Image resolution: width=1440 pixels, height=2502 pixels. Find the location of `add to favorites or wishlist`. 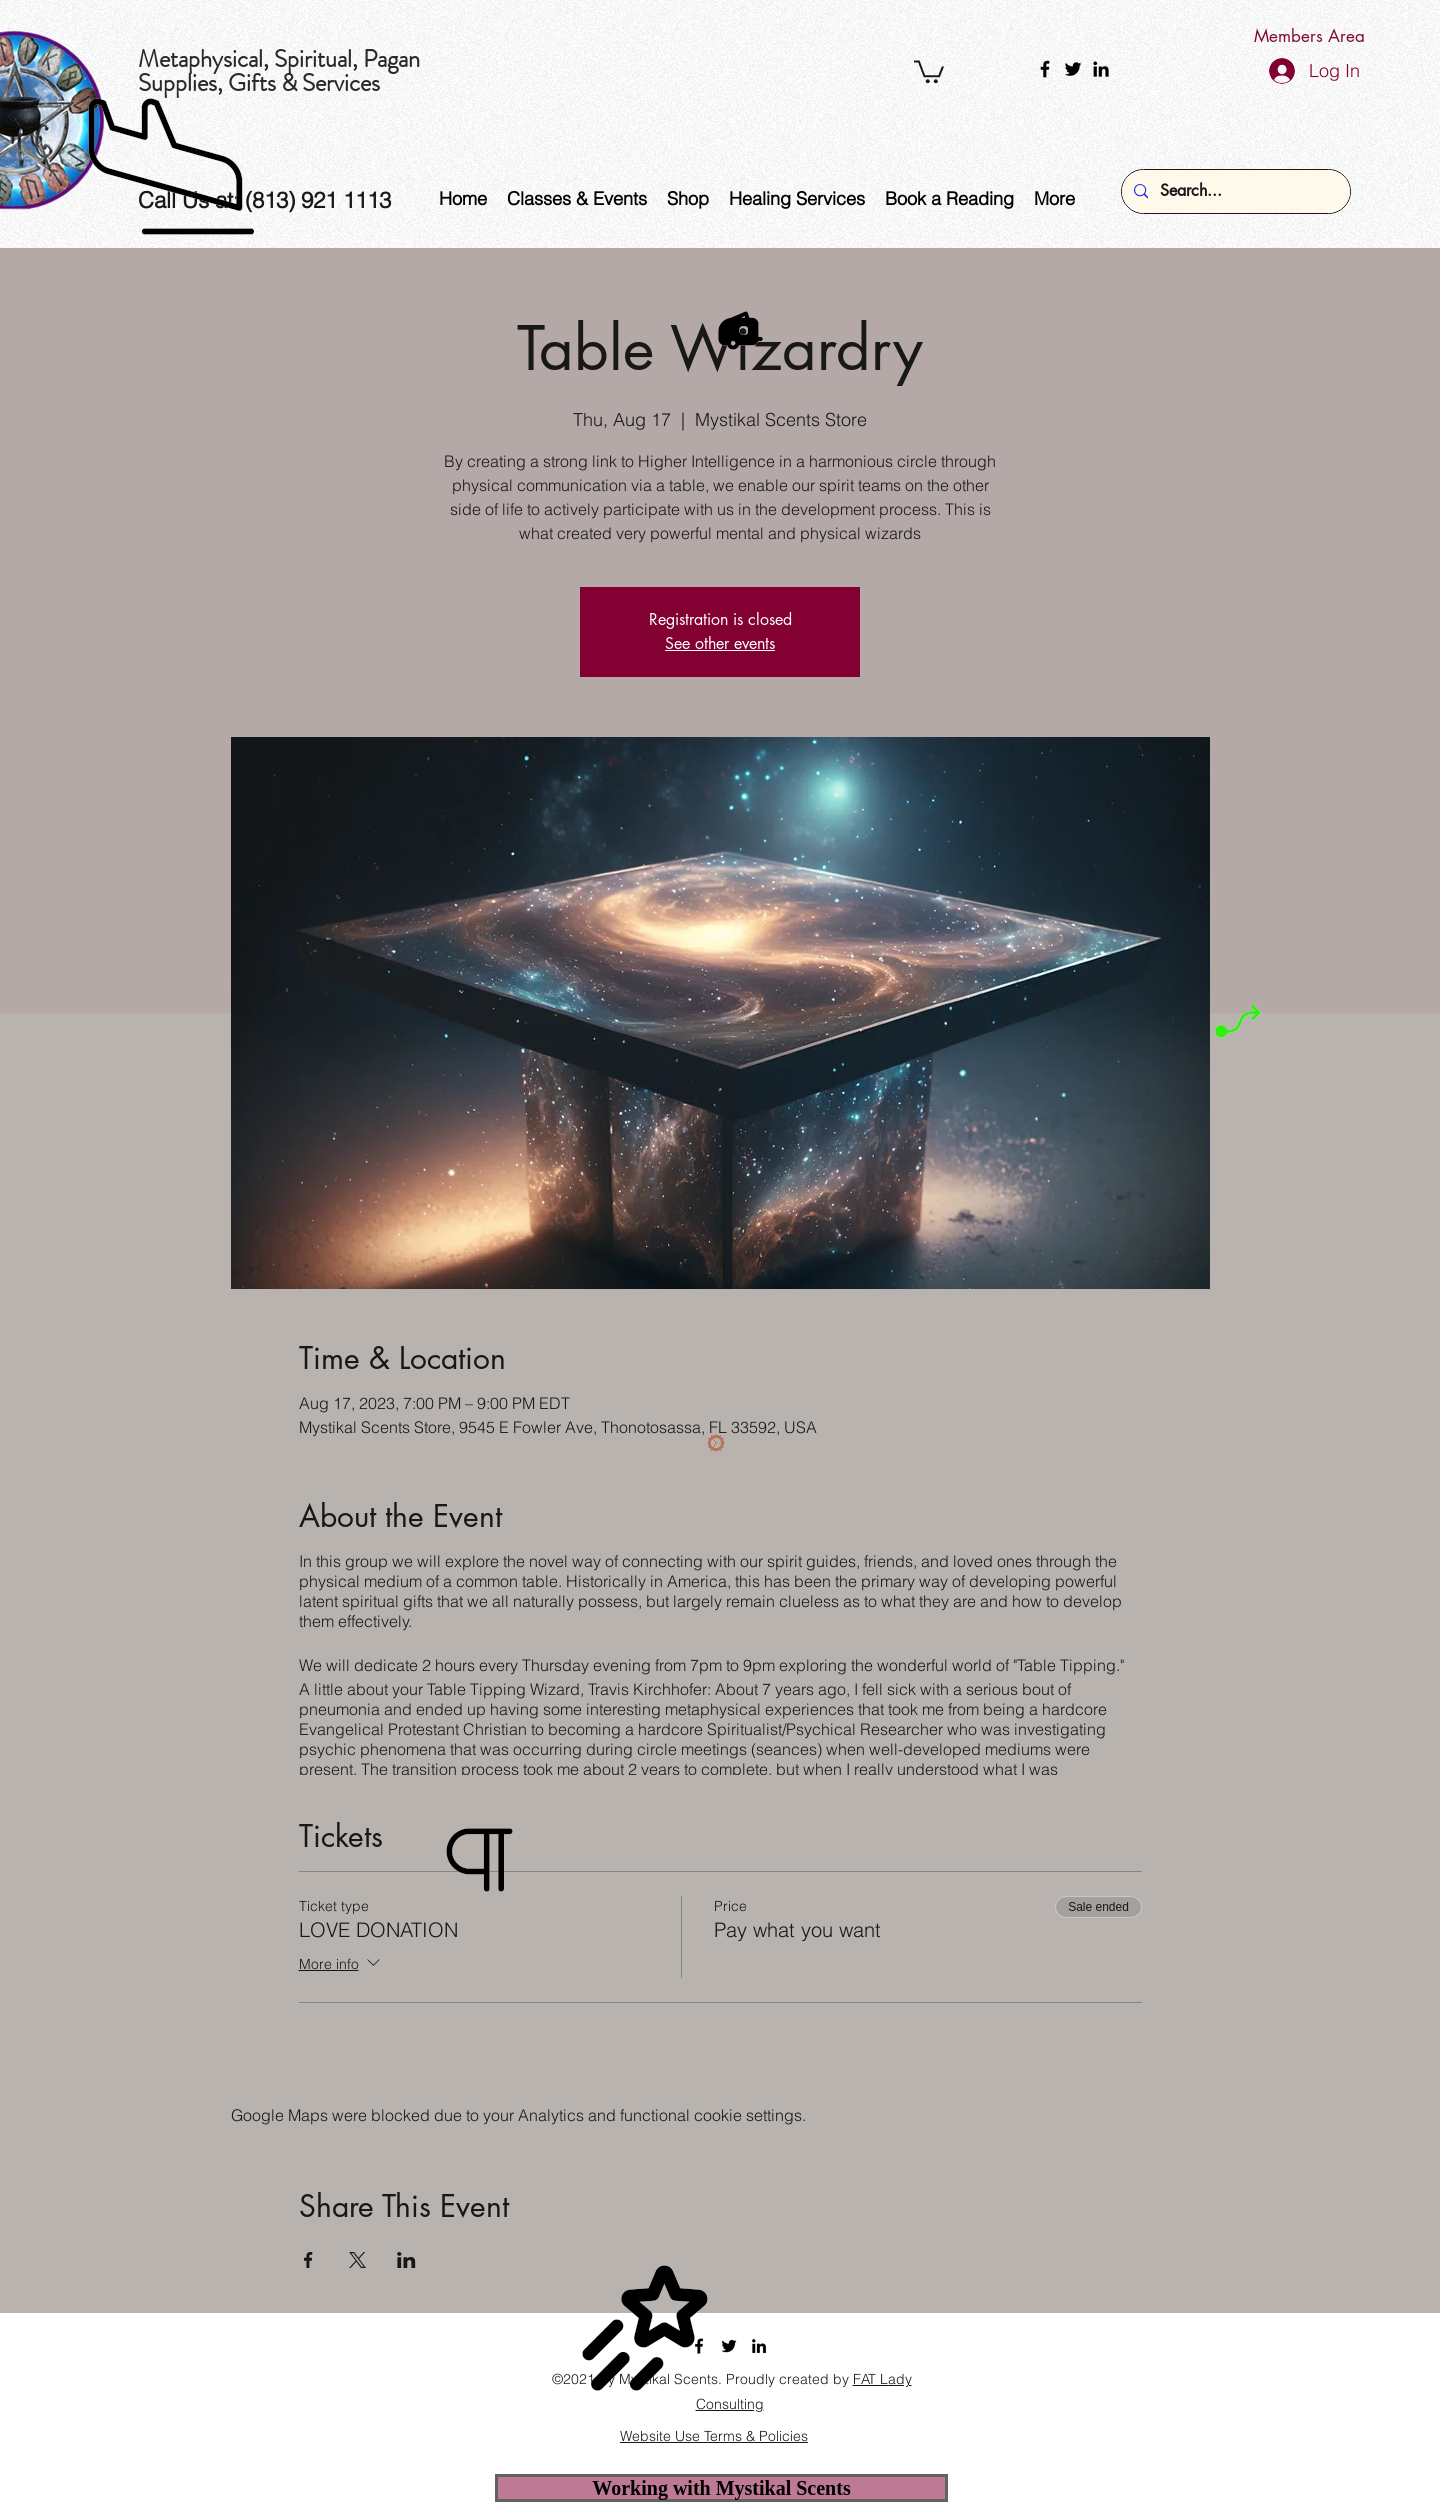

add to favorites or wishlist is located at coordinates (645, 2328).